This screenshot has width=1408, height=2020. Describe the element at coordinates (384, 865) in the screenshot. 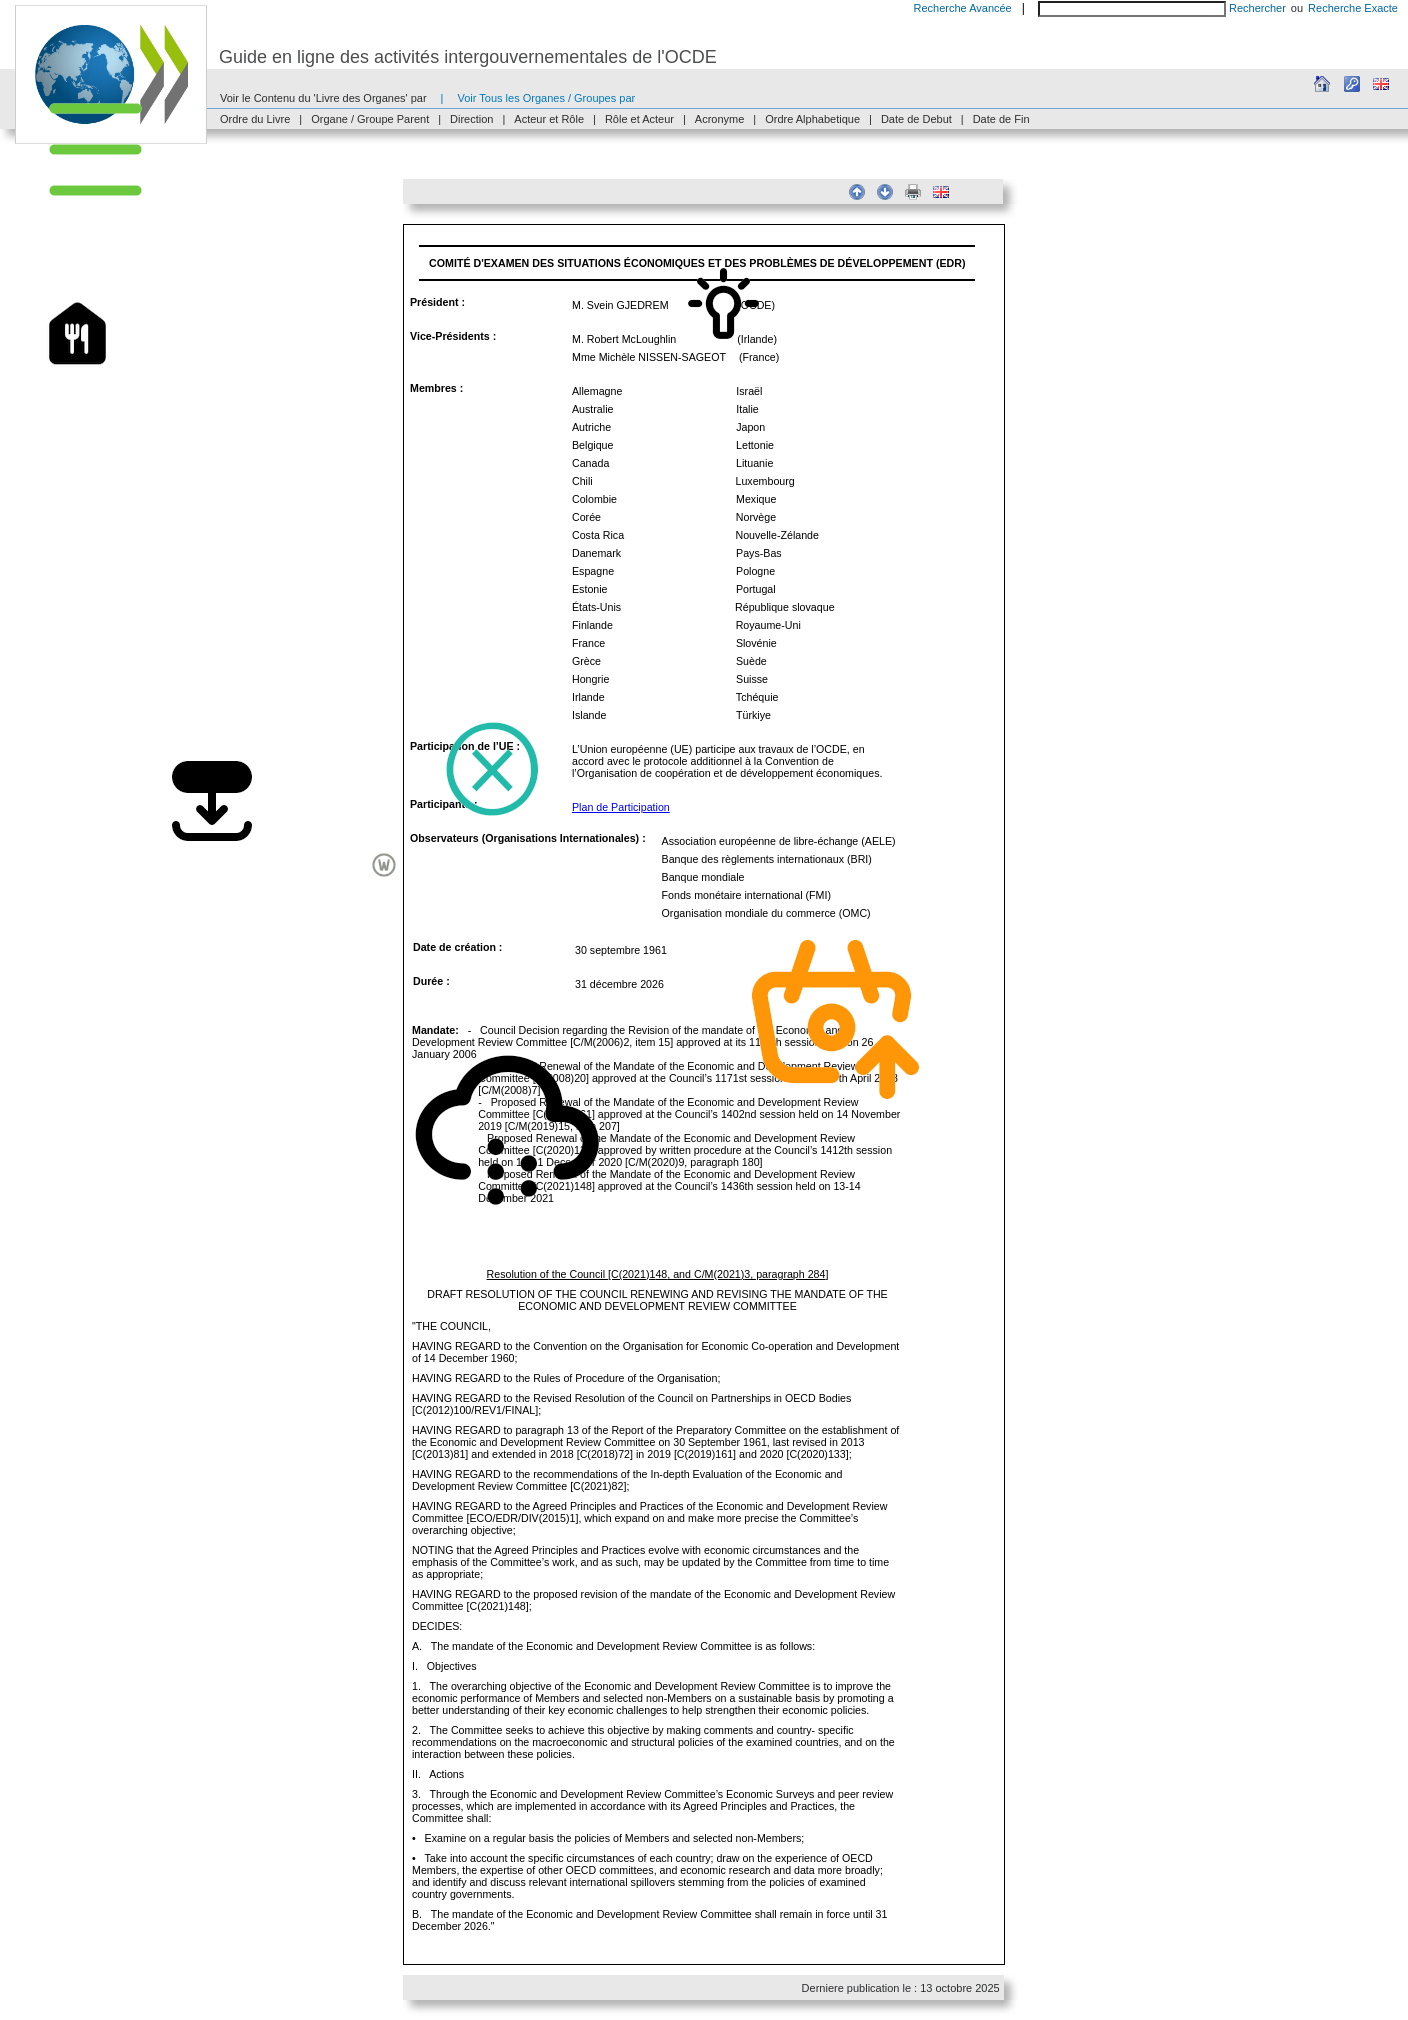

I see `laundry care symbol indicating wash dry setting` at that location.